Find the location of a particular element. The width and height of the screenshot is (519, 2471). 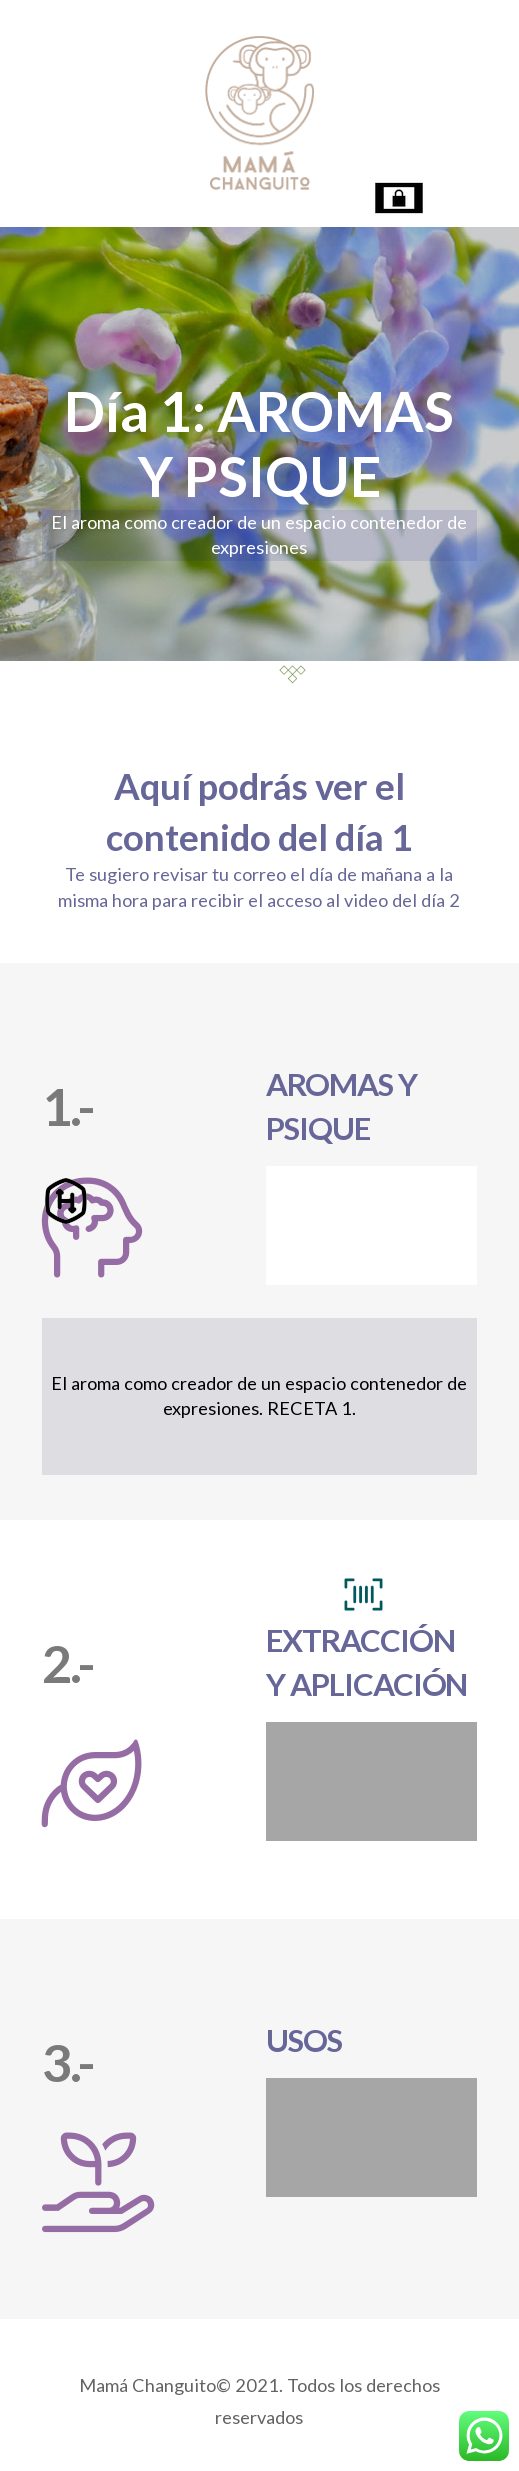

open tidal music streaming app is located at coordinates (292, 673).